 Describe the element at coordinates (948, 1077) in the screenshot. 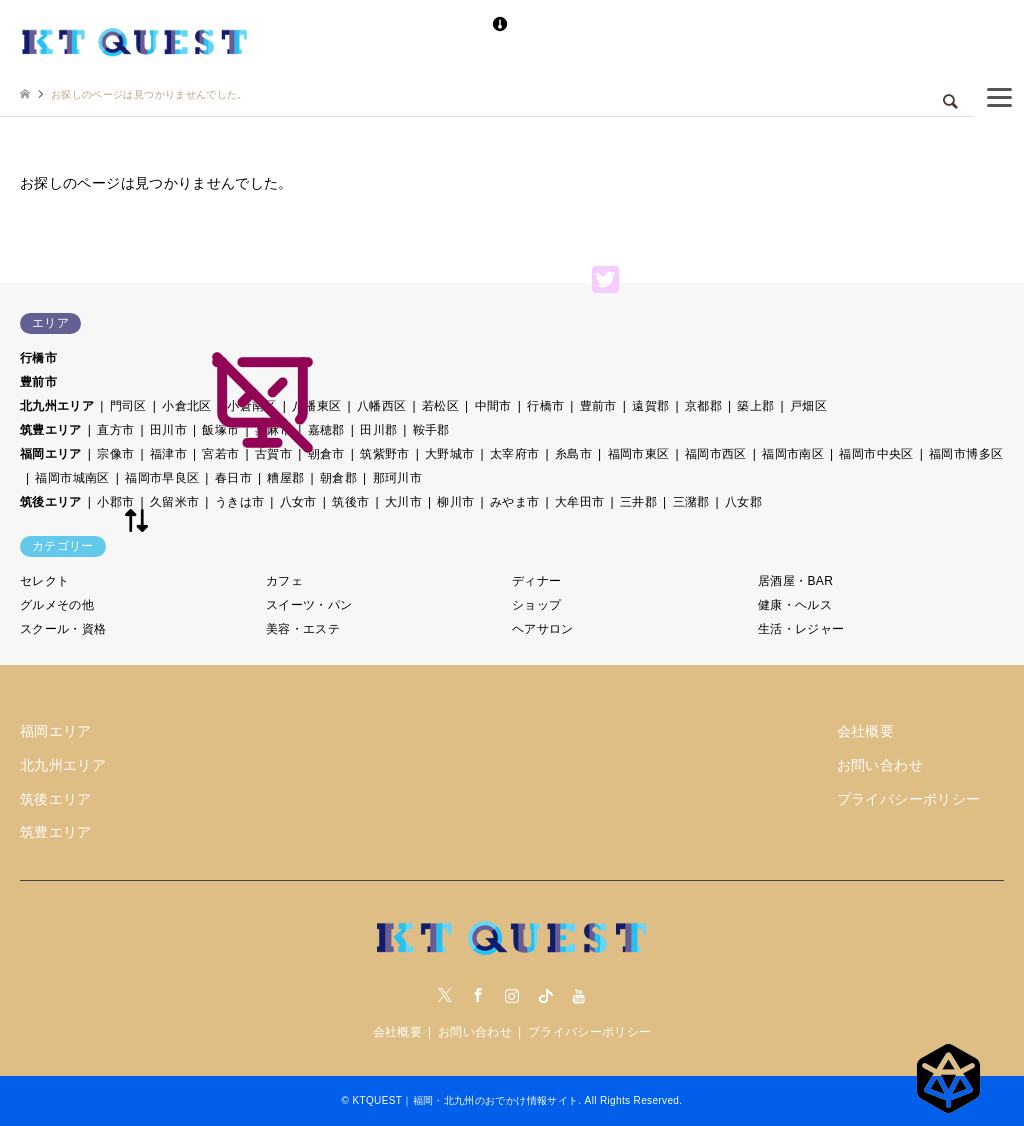

I see `access tabletop gaming or RPG features` at that location.